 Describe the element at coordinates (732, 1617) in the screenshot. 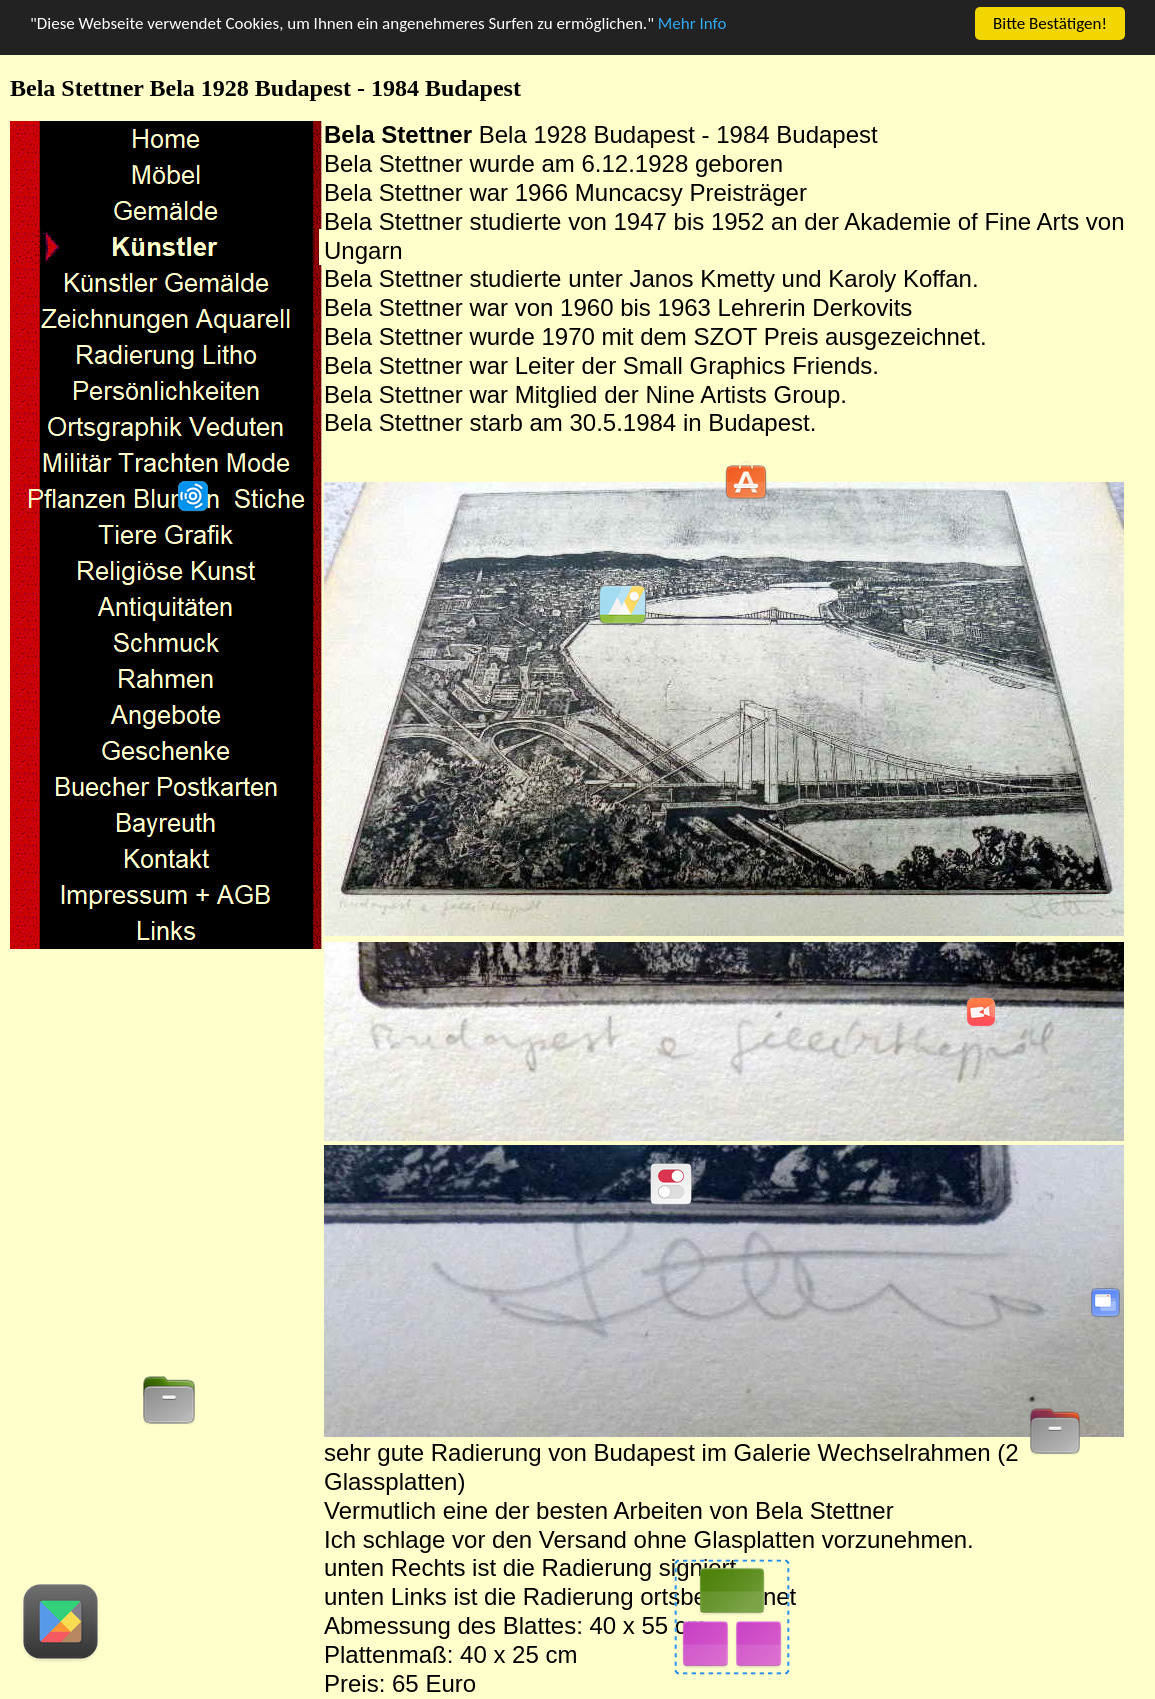

I see `select all items in the current view` at that location.